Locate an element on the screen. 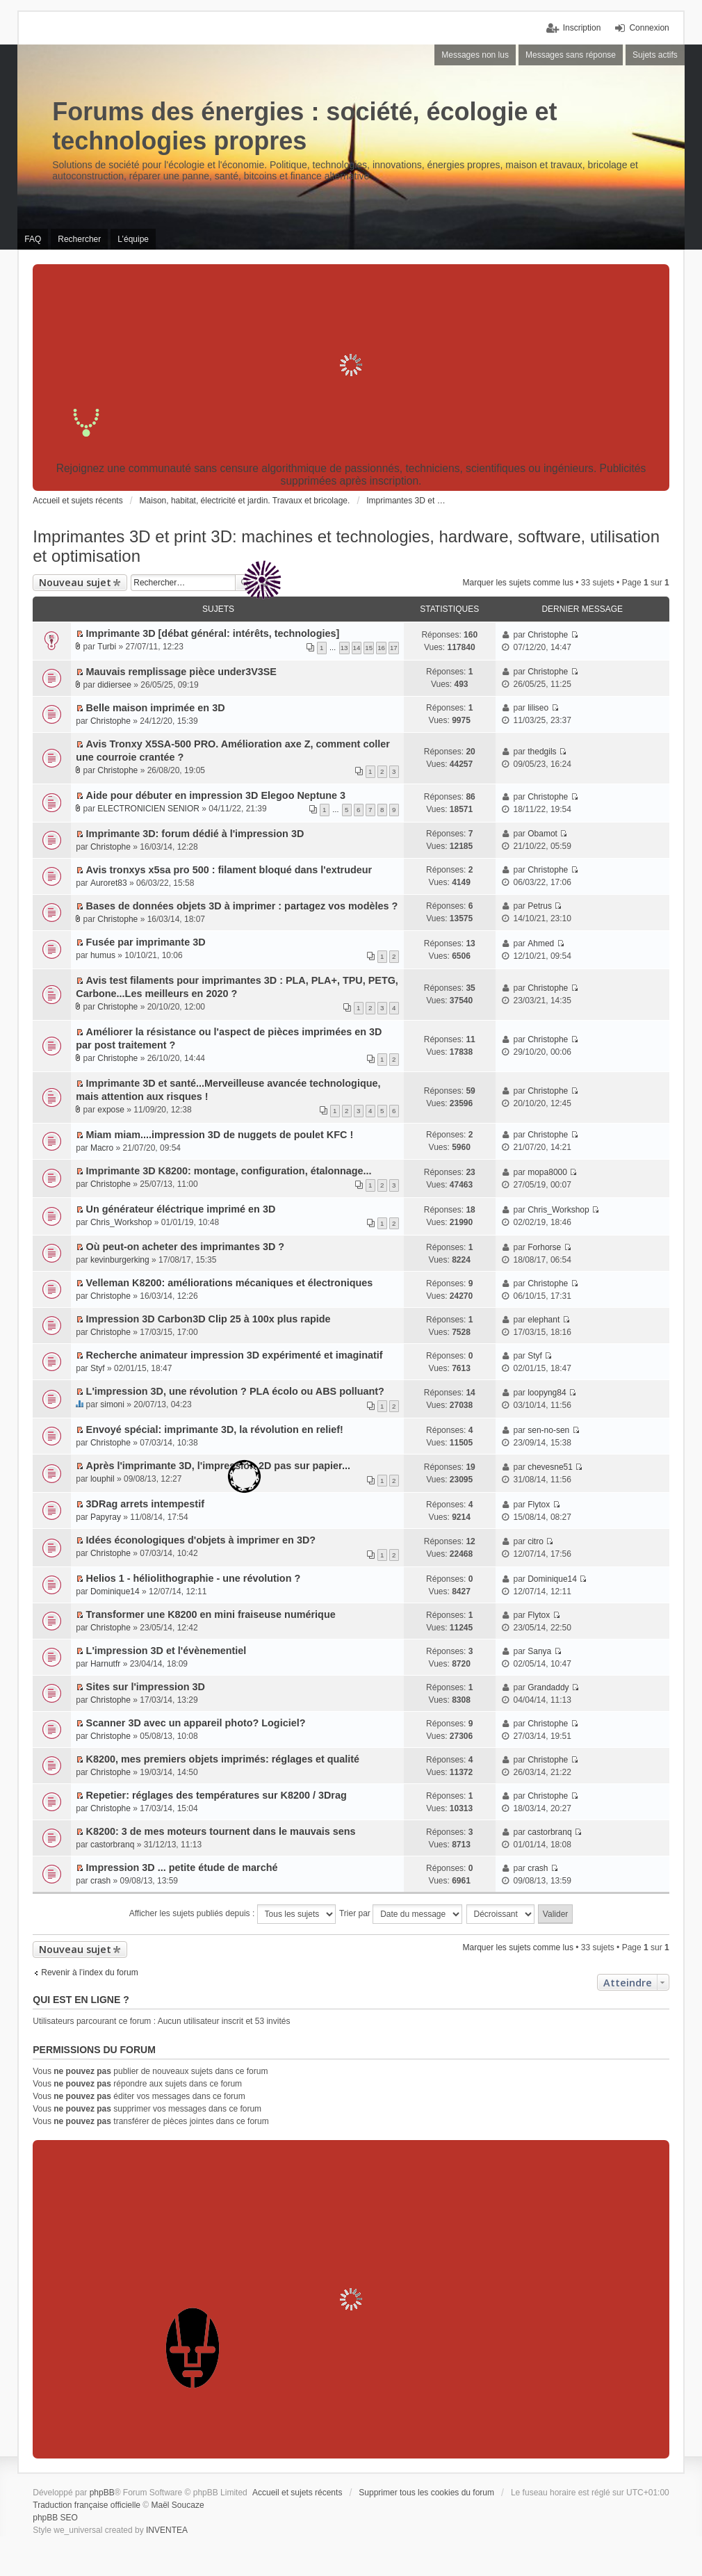 Image resolution: width=702 pixels, height=2576 pixels. equip armor or mask item is located at coordinates (193, 2348).